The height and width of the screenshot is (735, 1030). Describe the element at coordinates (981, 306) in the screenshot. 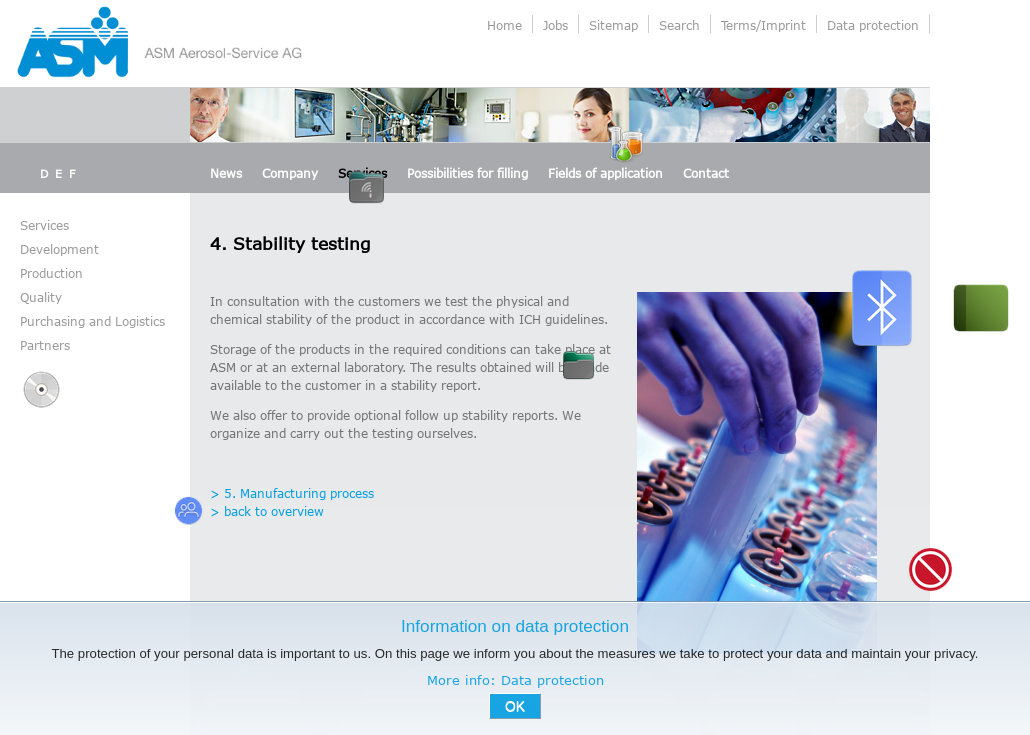

I see `access desktop folder` at that location.